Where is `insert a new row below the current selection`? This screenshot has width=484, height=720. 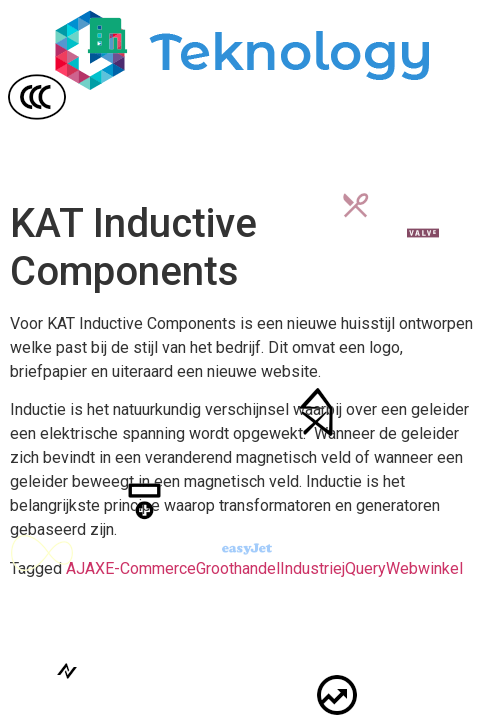
insert a new row below the current selection is located at coordinates (144, 499).